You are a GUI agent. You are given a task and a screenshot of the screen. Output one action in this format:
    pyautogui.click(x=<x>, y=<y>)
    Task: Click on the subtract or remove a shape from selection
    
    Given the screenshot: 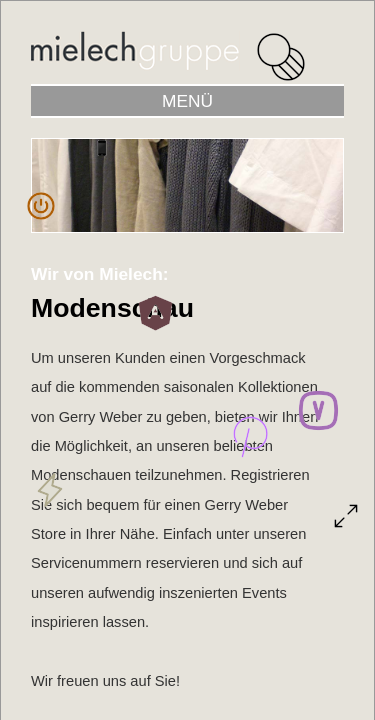 What is the action you would take?
    pyautogui.click(x=281, y=57)
    